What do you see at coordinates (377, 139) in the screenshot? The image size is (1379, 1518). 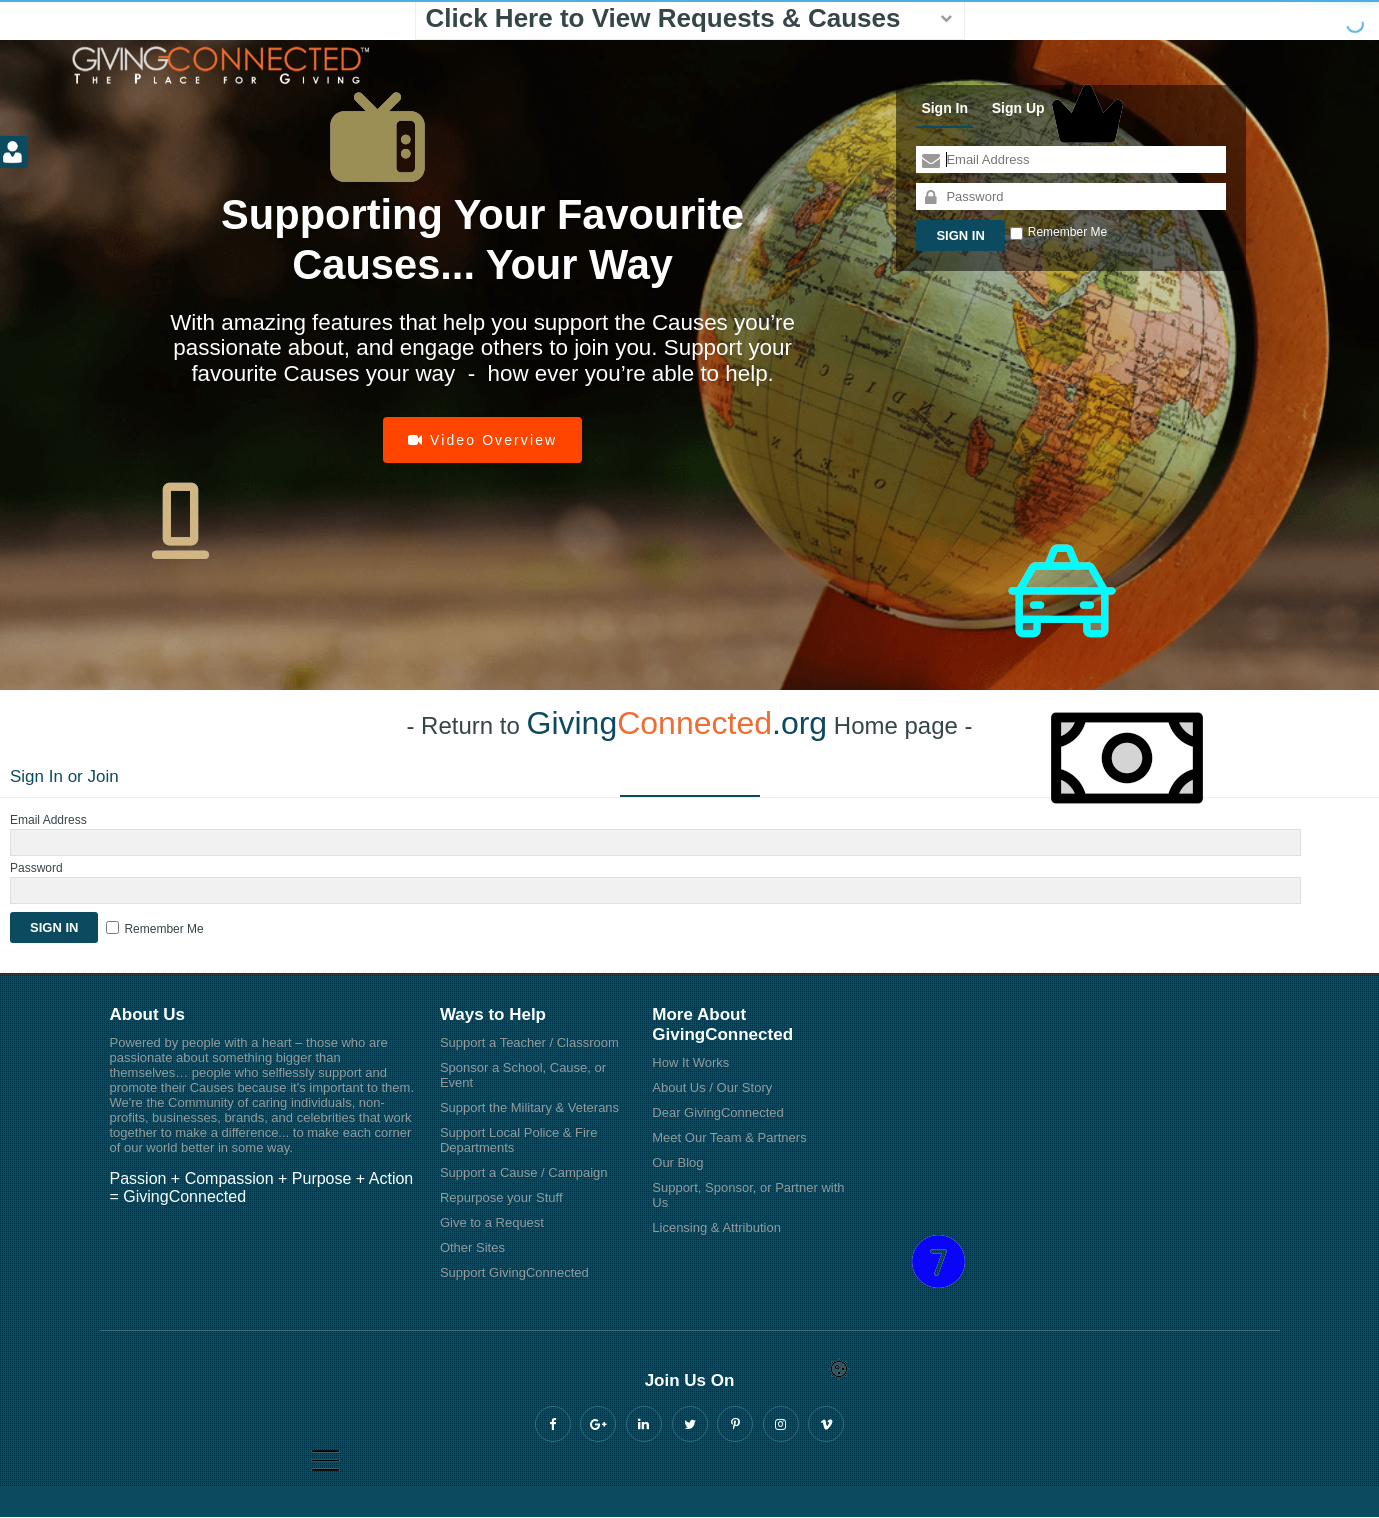 I see `access classic TV or broadcast content` at bounding box center [377, 139].